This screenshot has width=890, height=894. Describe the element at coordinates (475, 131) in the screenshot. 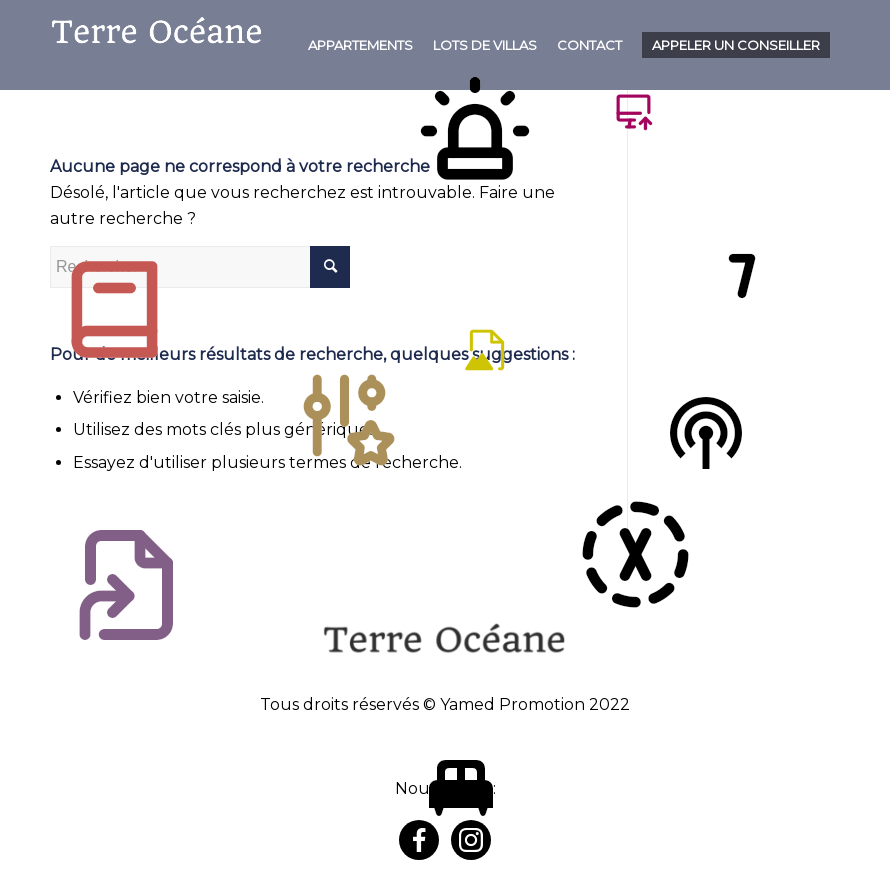

I see `indicates urgent or high-priority notification` at that location.